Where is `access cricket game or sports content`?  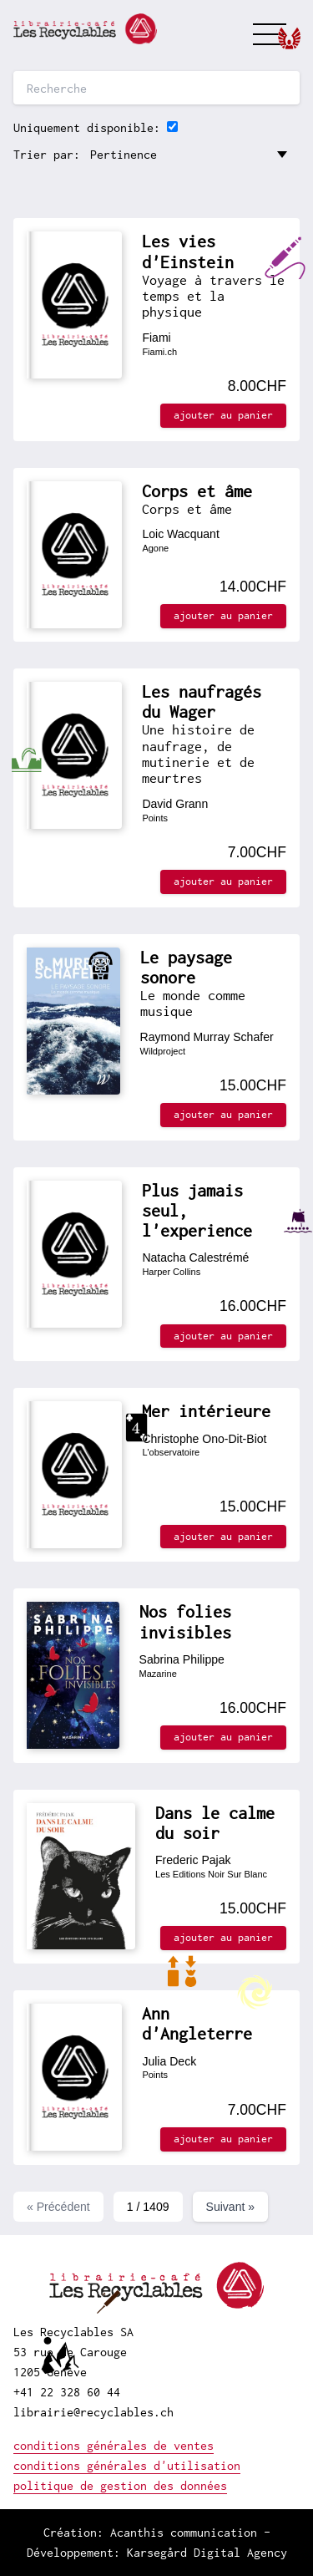 access cricket game or sports content is located at coordinates (109, 2302).